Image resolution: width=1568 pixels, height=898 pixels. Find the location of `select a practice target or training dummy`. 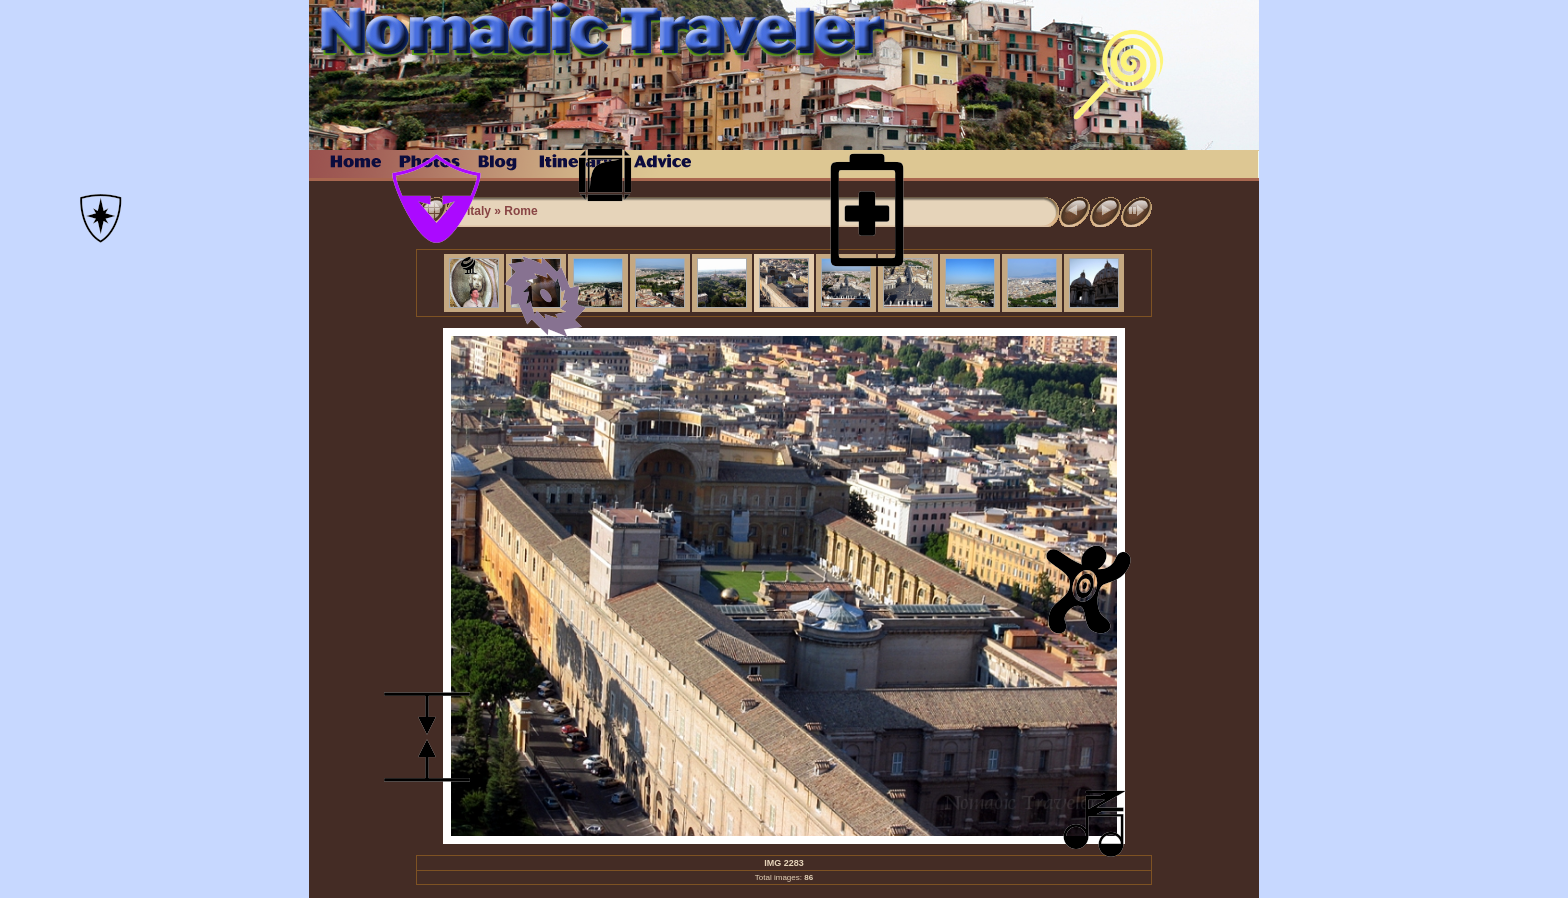

select a practice target or training dummy is located at coordinates (1087, 589).